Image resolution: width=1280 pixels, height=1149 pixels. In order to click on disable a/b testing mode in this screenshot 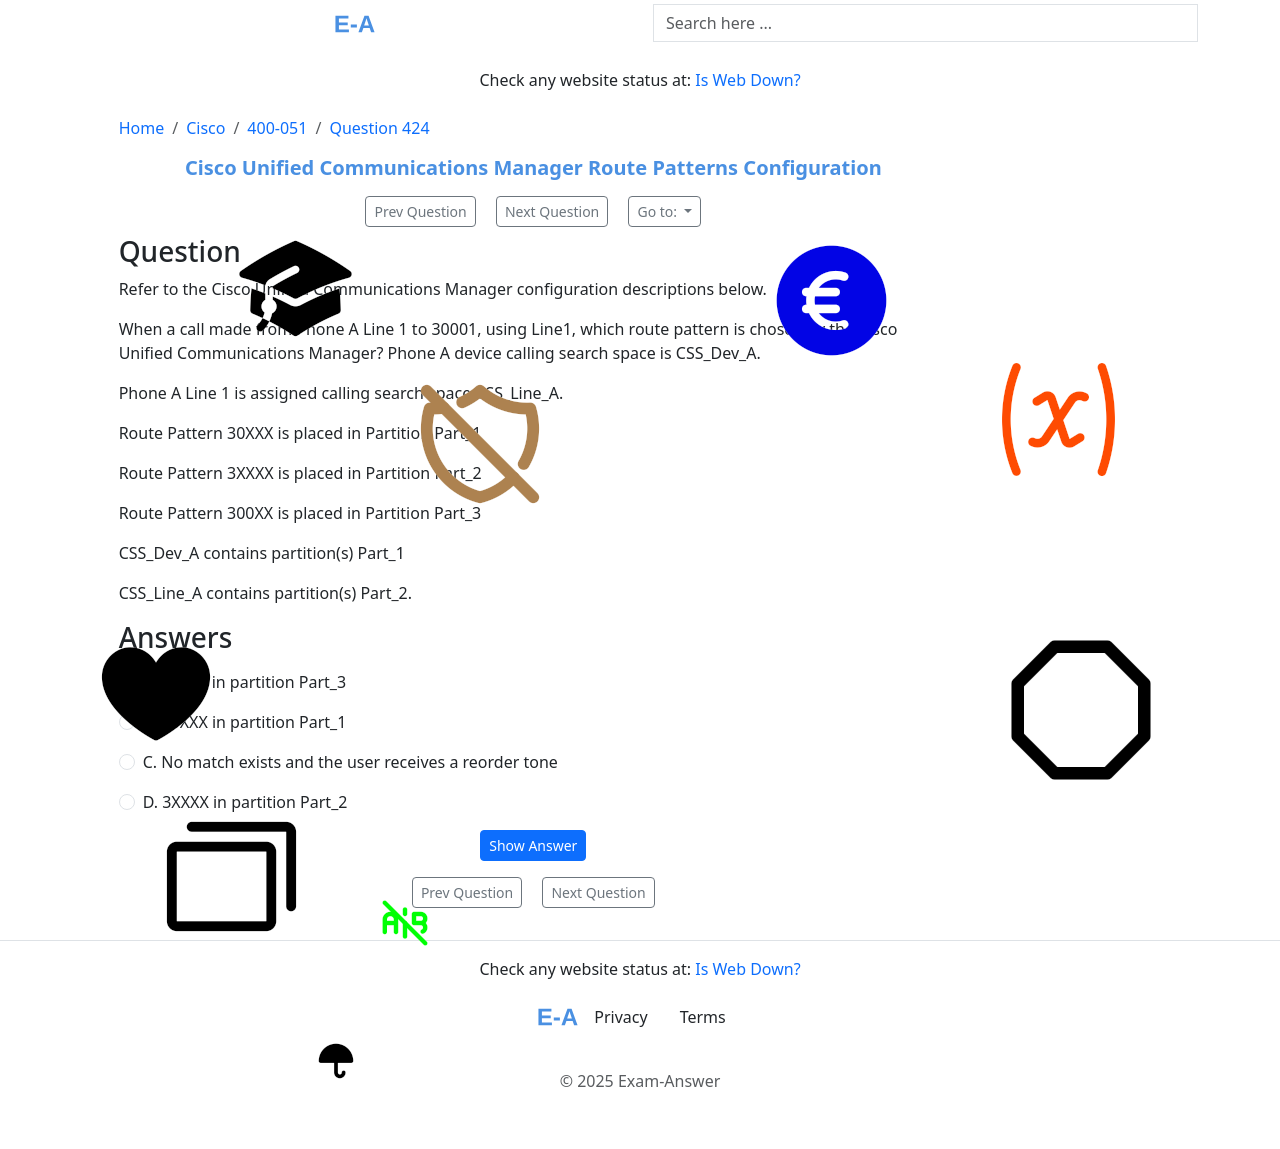, I will do `click(405, 923)`.